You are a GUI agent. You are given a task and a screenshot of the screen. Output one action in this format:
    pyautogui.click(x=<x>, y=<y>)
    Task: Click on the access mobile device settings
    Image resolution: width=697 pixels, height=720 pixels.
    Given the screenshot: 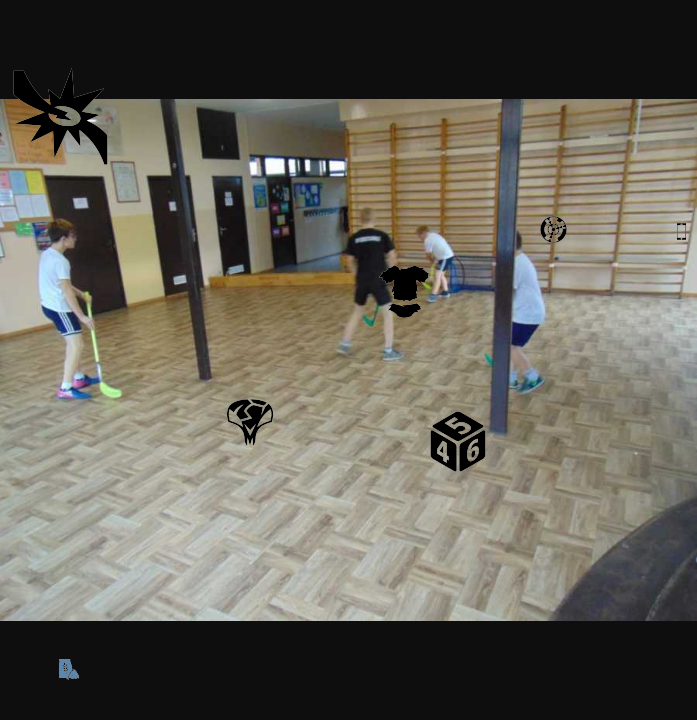 What is the action you would take?
    pyautogui.click(x=681, y=231)
    